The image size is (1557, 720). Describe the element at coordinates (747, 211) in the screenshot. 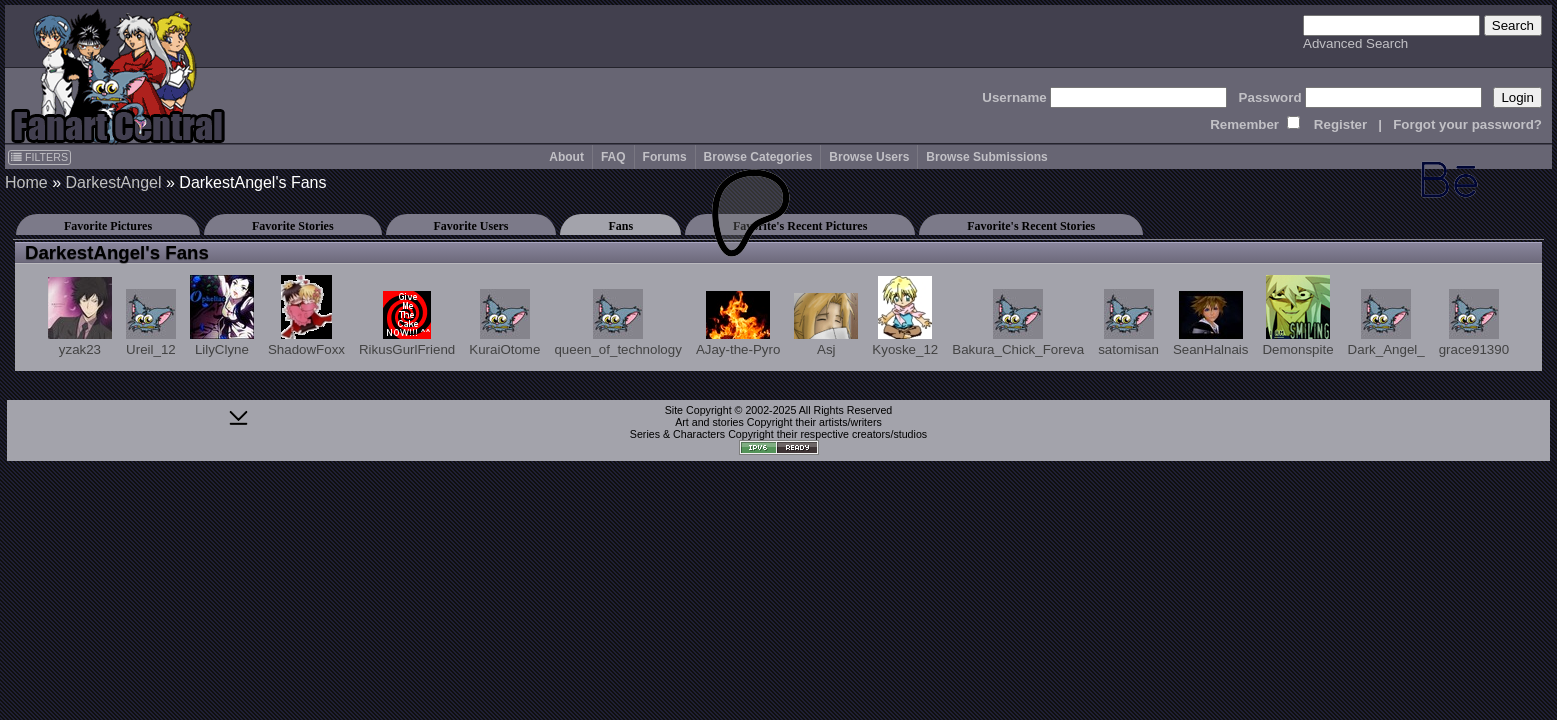

I see `link to patreon profile or support page` at that location.